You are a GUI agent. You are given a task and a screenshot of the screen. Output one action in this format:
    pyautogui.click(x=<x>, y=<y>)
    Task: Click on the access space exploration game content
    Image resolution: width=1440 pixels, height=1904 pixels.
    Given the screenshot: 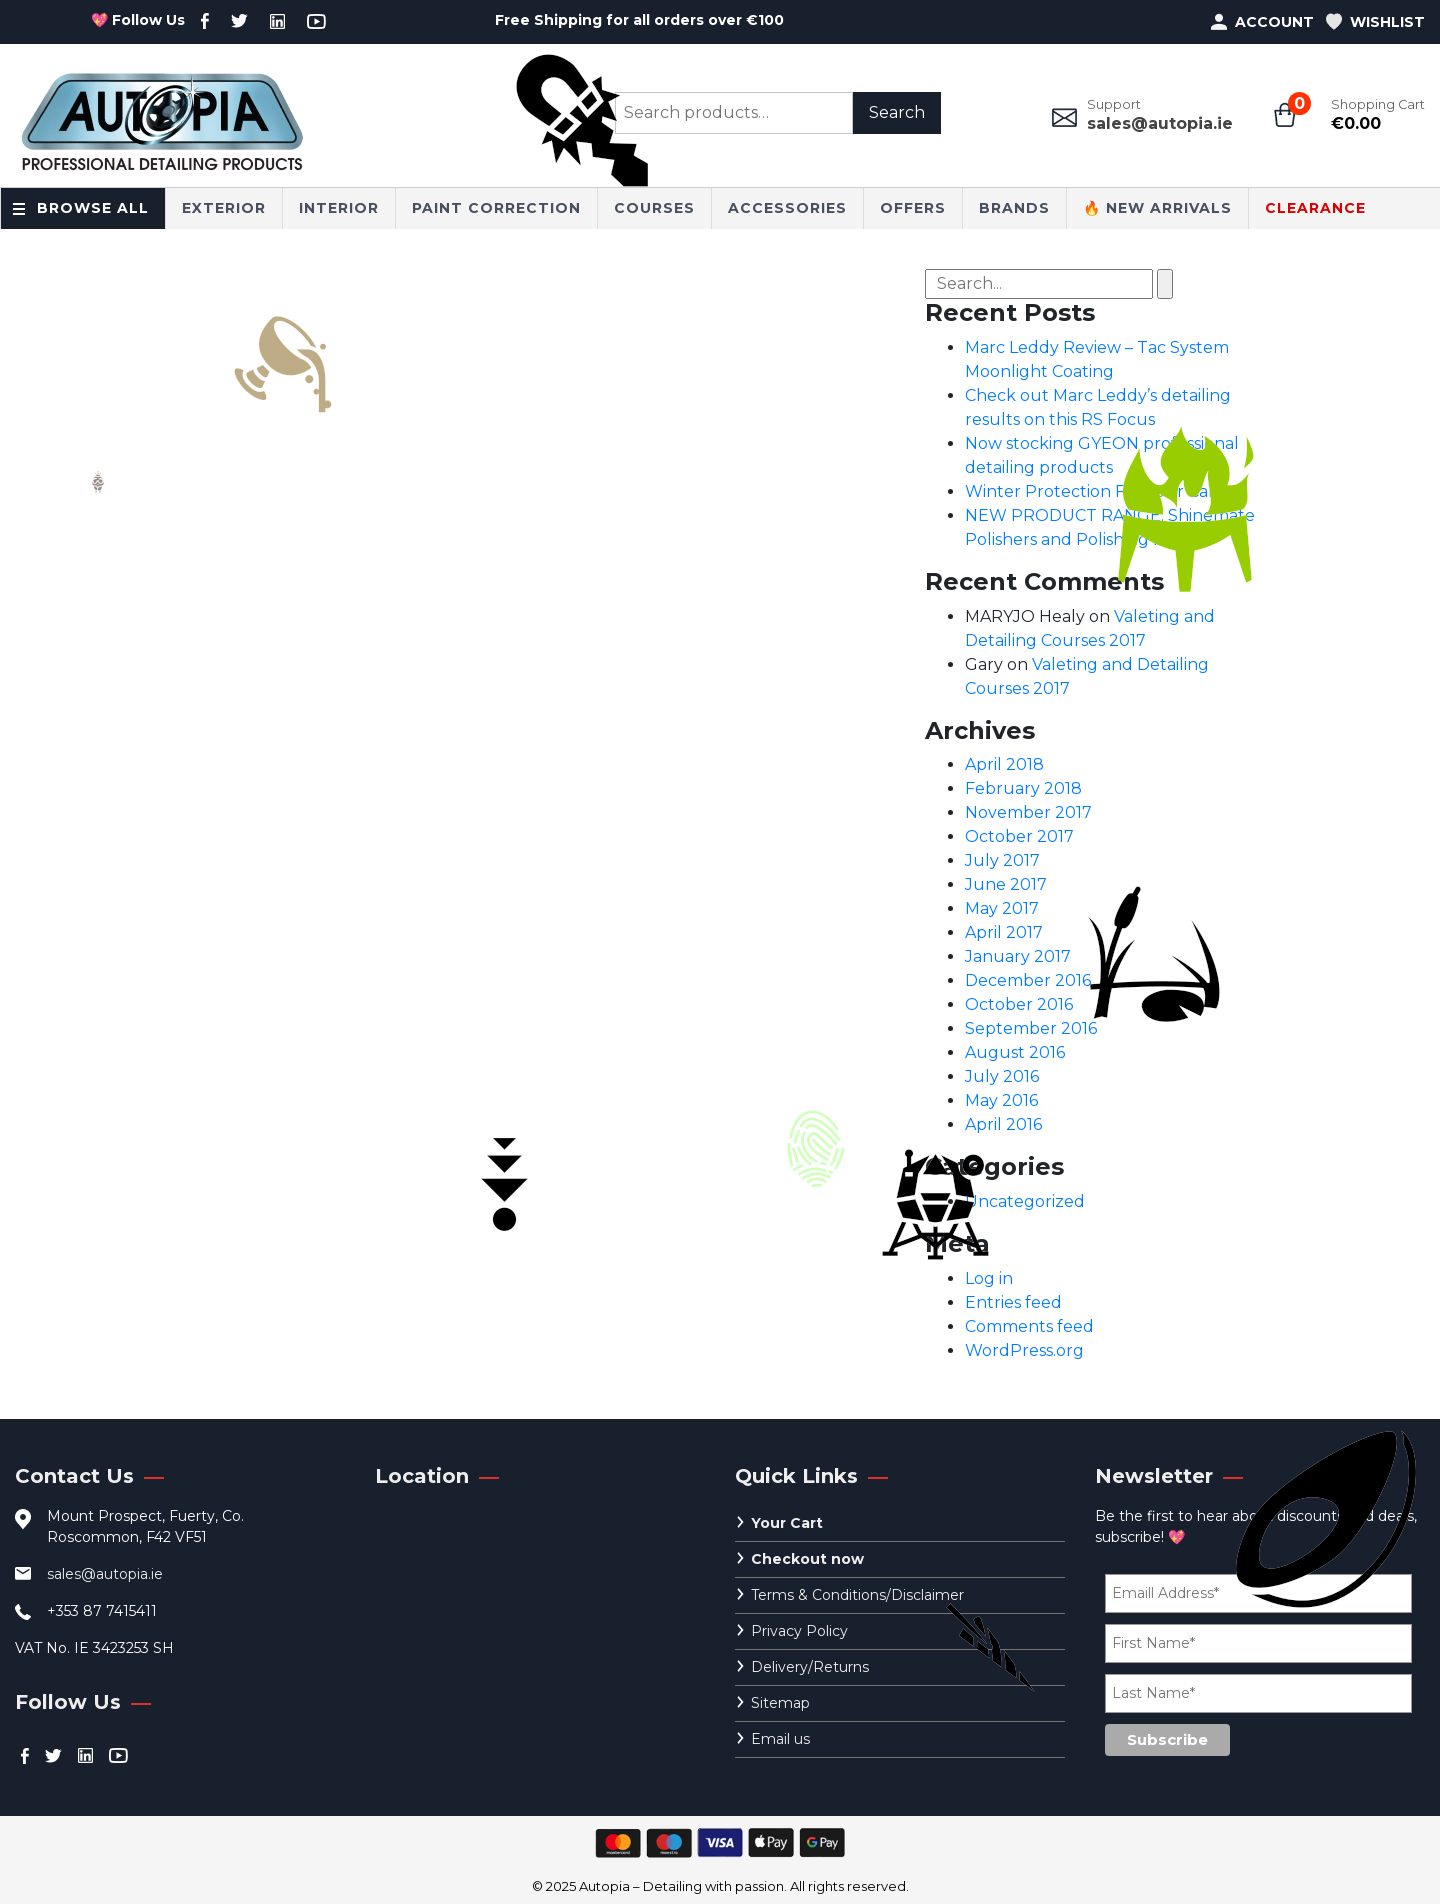 What is the action you would take?
    pyautogui.click(x=935, y=1204)
    